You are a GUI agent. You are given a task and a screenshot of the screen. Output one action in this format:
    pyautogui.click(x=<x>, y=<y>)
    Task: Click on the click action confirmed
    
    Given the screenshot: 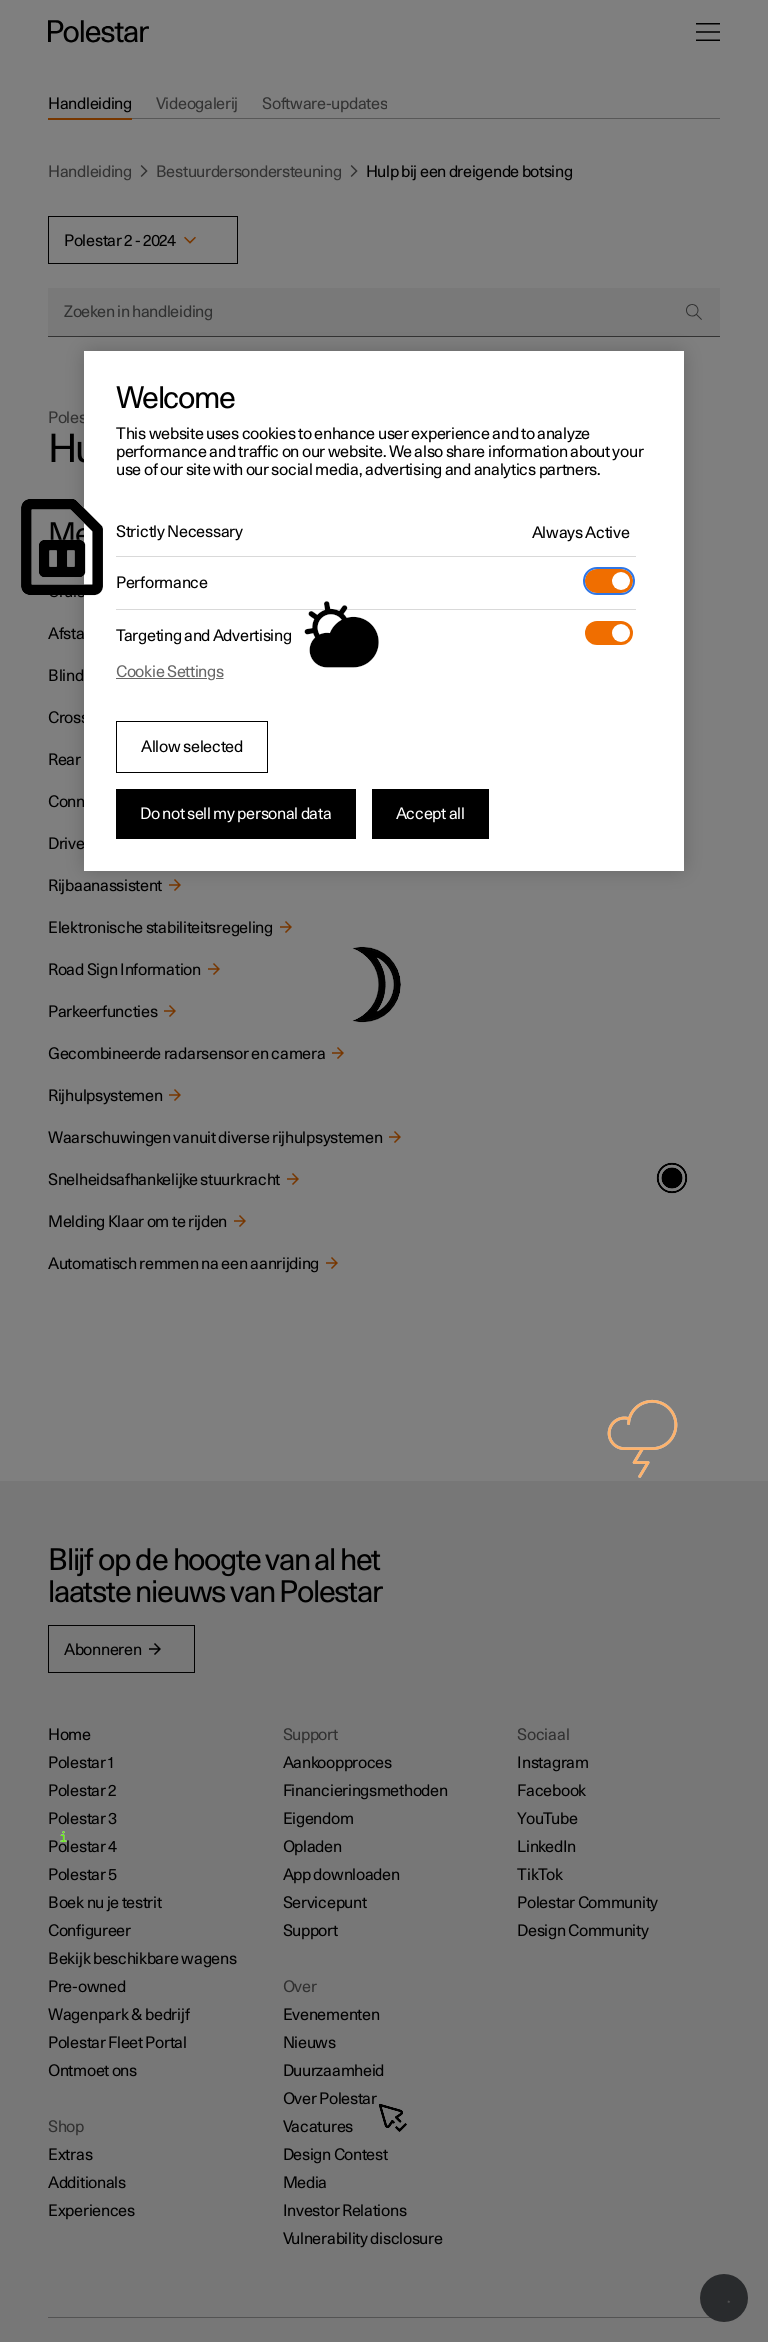 What is the action you would take?
    pyautogui.click(x=392, y=2117)
    